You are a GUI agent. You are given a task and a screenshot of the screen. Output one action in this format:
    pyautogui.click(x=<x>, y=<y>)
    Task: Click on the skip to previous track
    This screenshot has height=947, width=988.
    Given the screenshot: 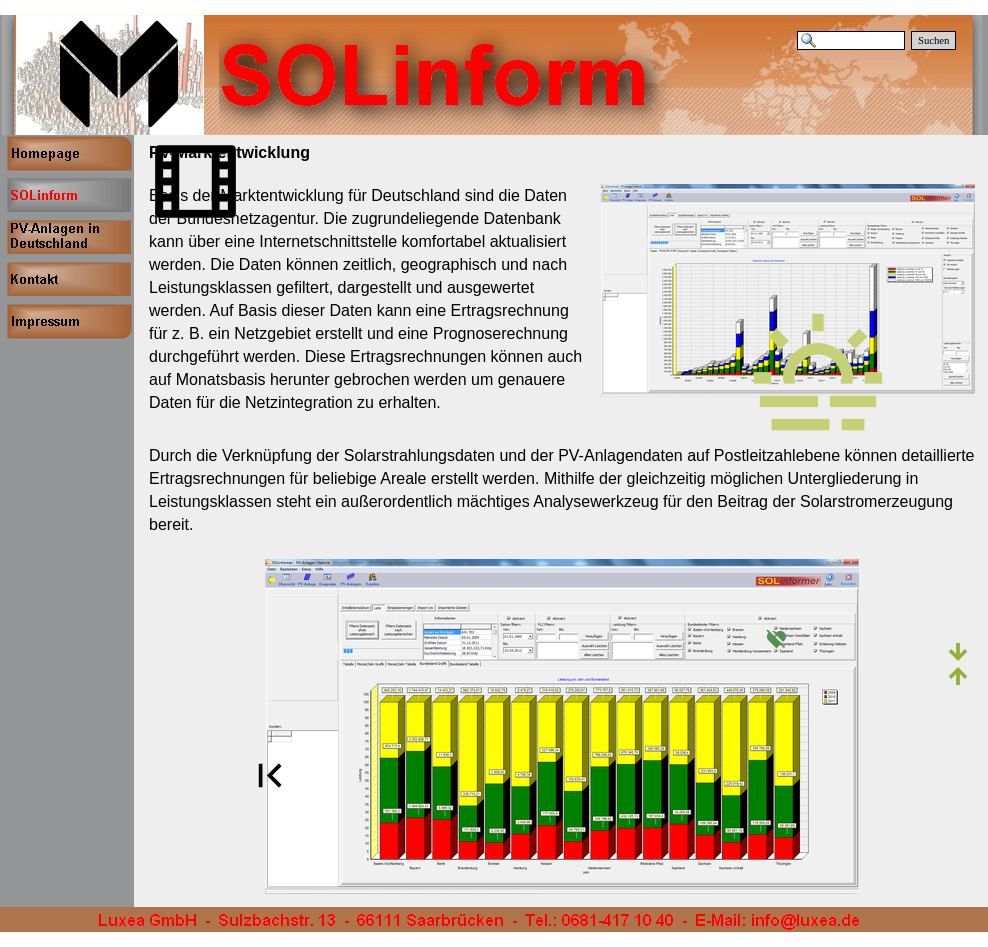 What is the action you would take?
    pyautogui.click(x=268, y=775)
    